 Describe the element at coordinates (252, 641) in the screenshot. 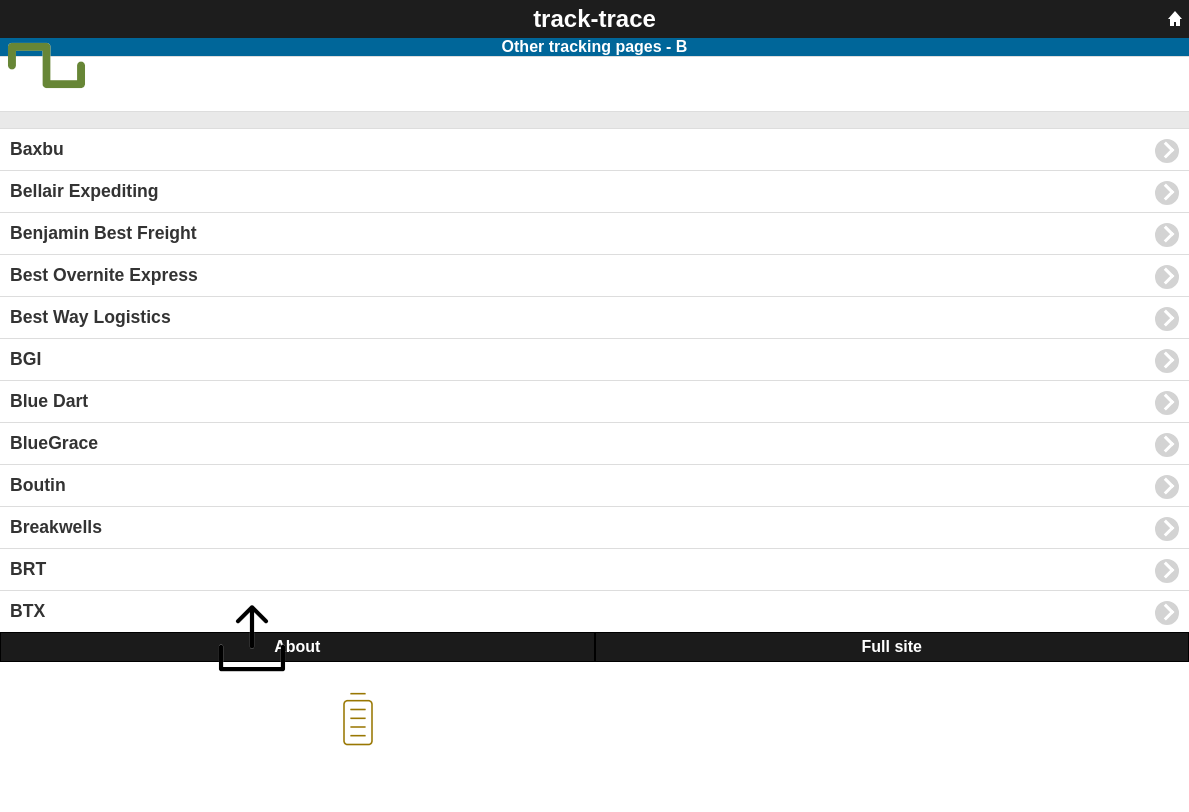

I see `upload a file or document` at that location.